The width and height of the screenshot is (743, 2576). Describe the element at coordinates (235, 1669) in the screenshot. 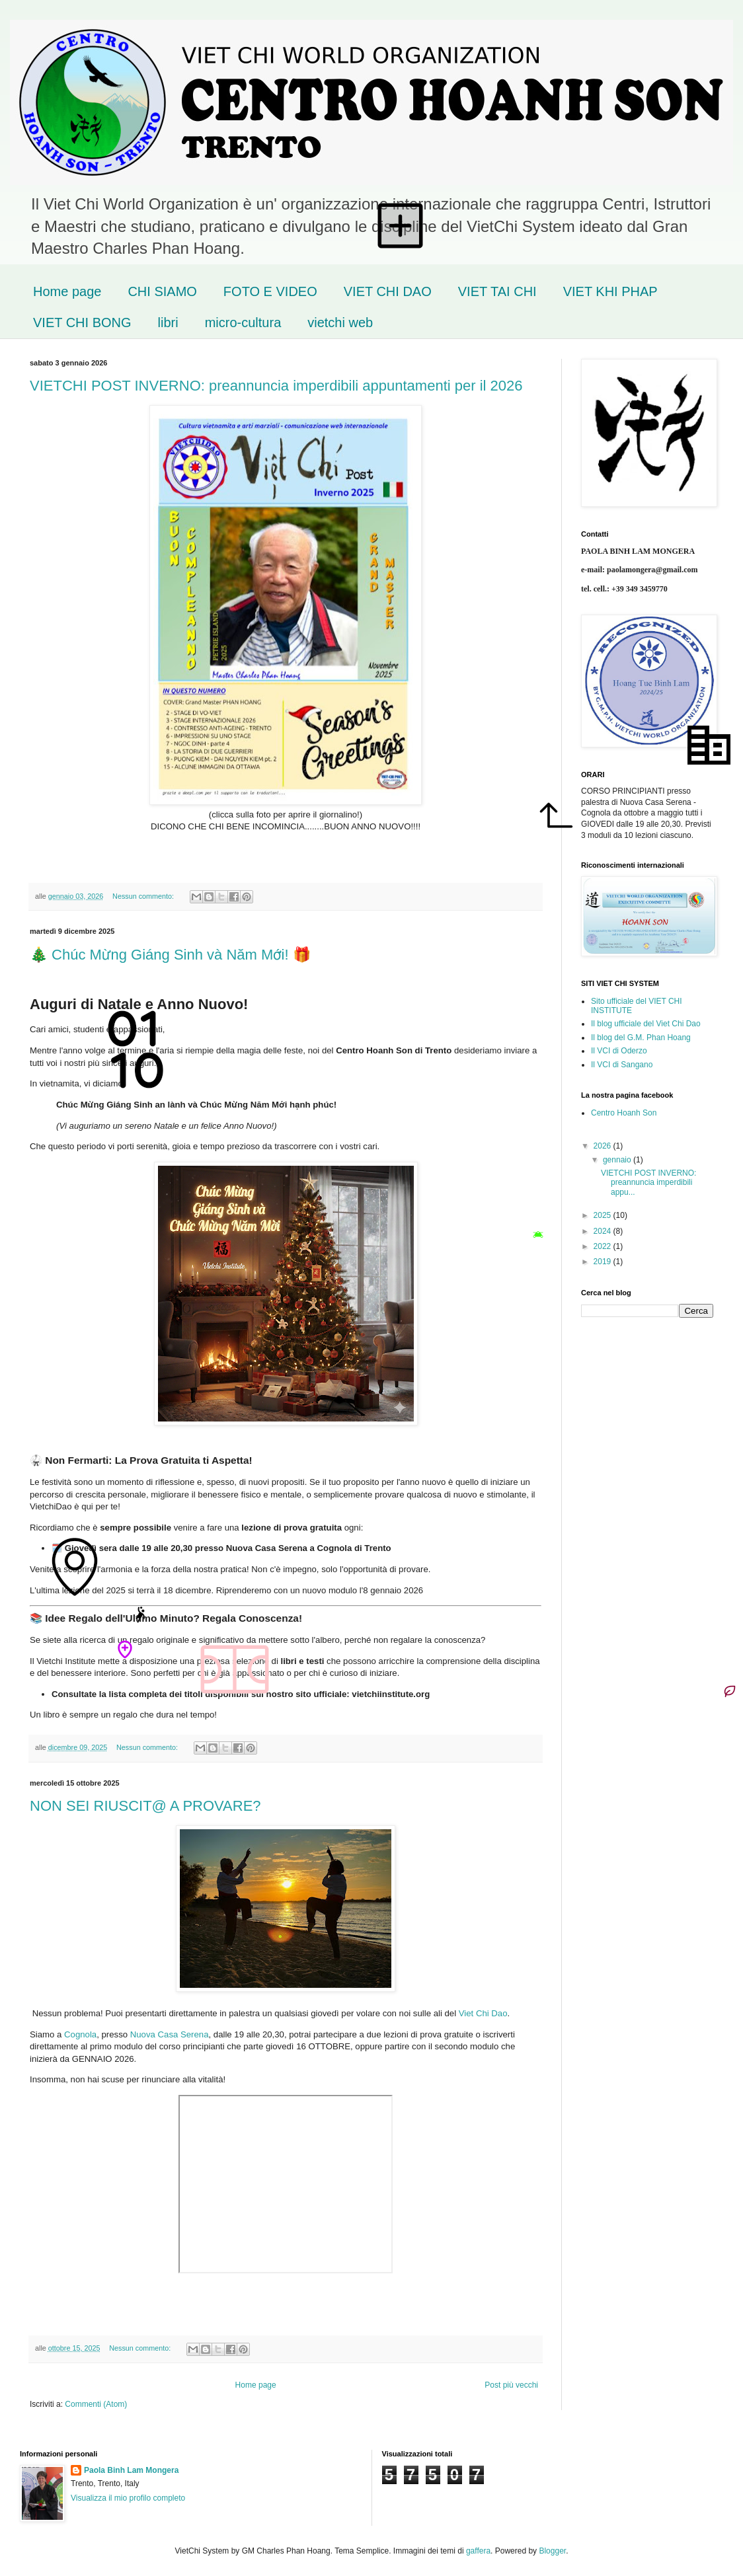

I see `view basketball court availability` at that location.